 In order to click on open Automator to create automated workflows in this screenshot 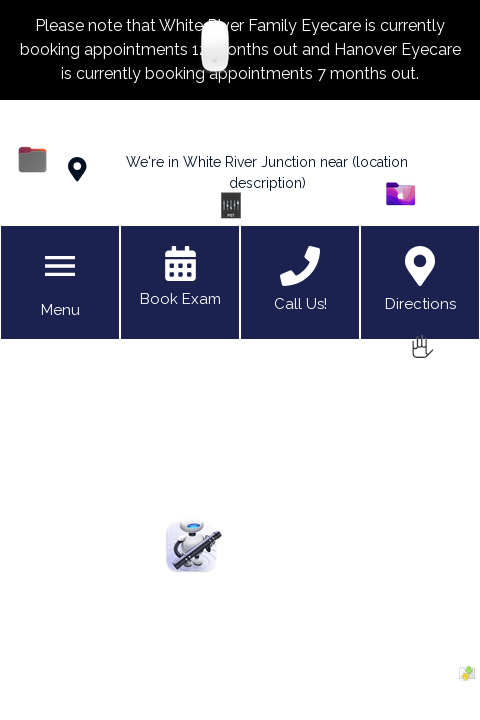, I will do `click(191, 546)`.